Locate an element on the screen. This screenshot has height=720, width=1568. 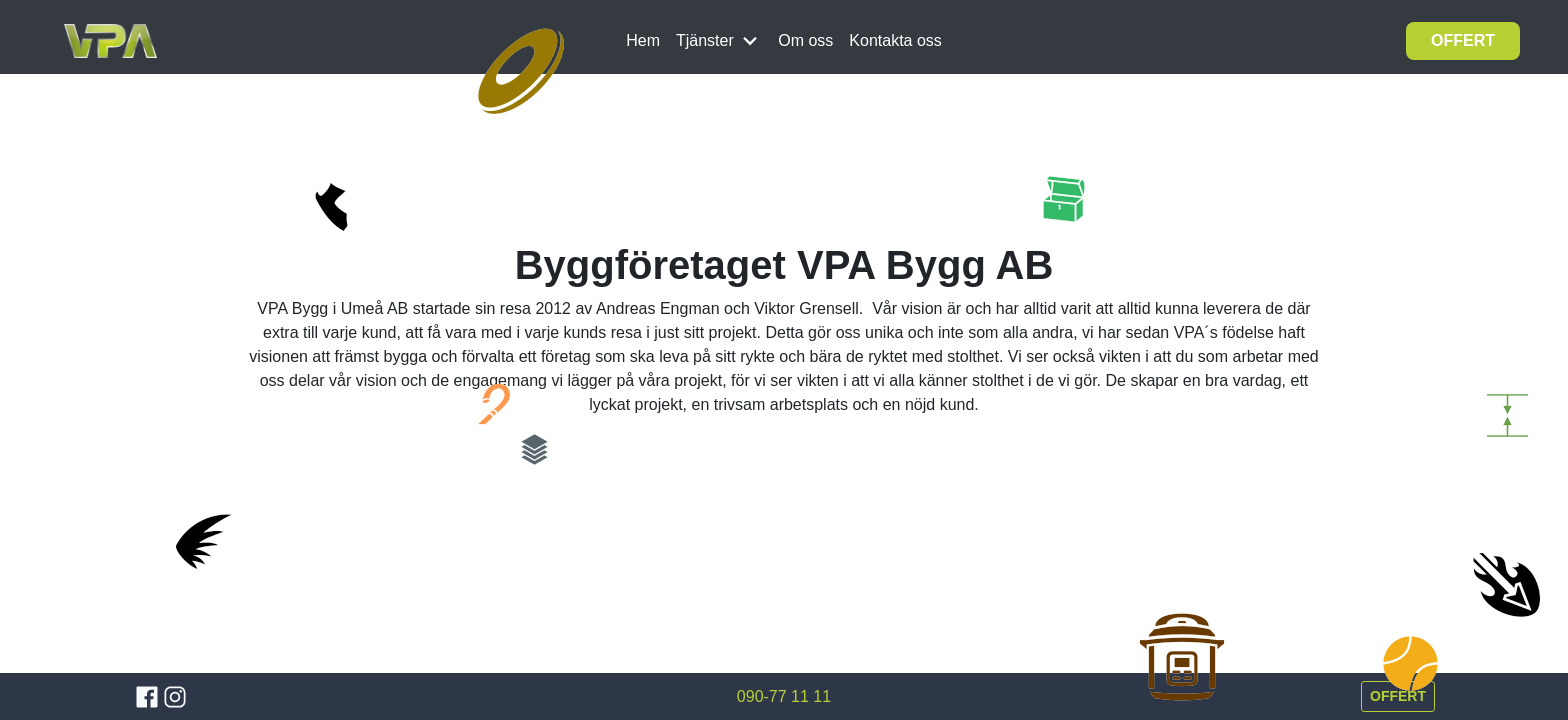
join a game or session is located at coordinates (1507, 415).